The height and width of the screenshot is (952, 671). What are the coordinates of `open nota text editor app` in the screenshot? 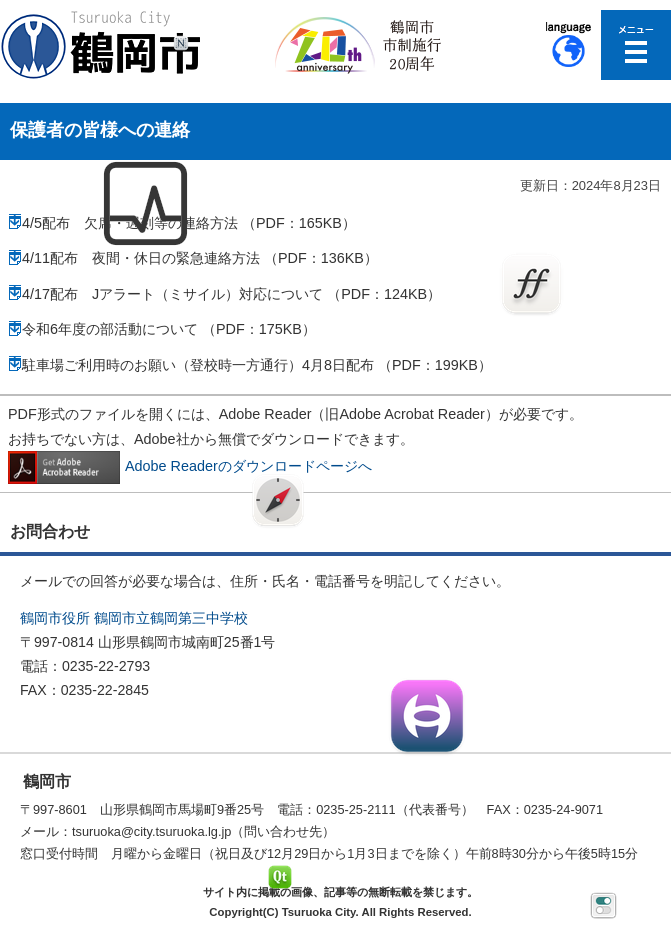 It's located at (181, 43).